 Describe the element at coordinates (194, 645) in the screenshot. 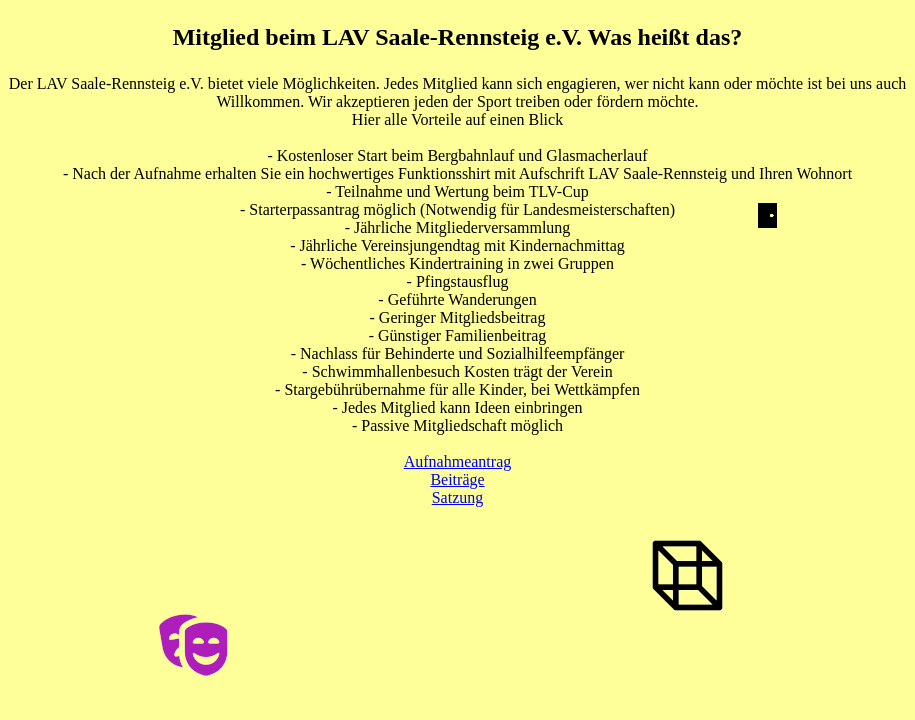

I see `access theater or entertainment category` at that location.